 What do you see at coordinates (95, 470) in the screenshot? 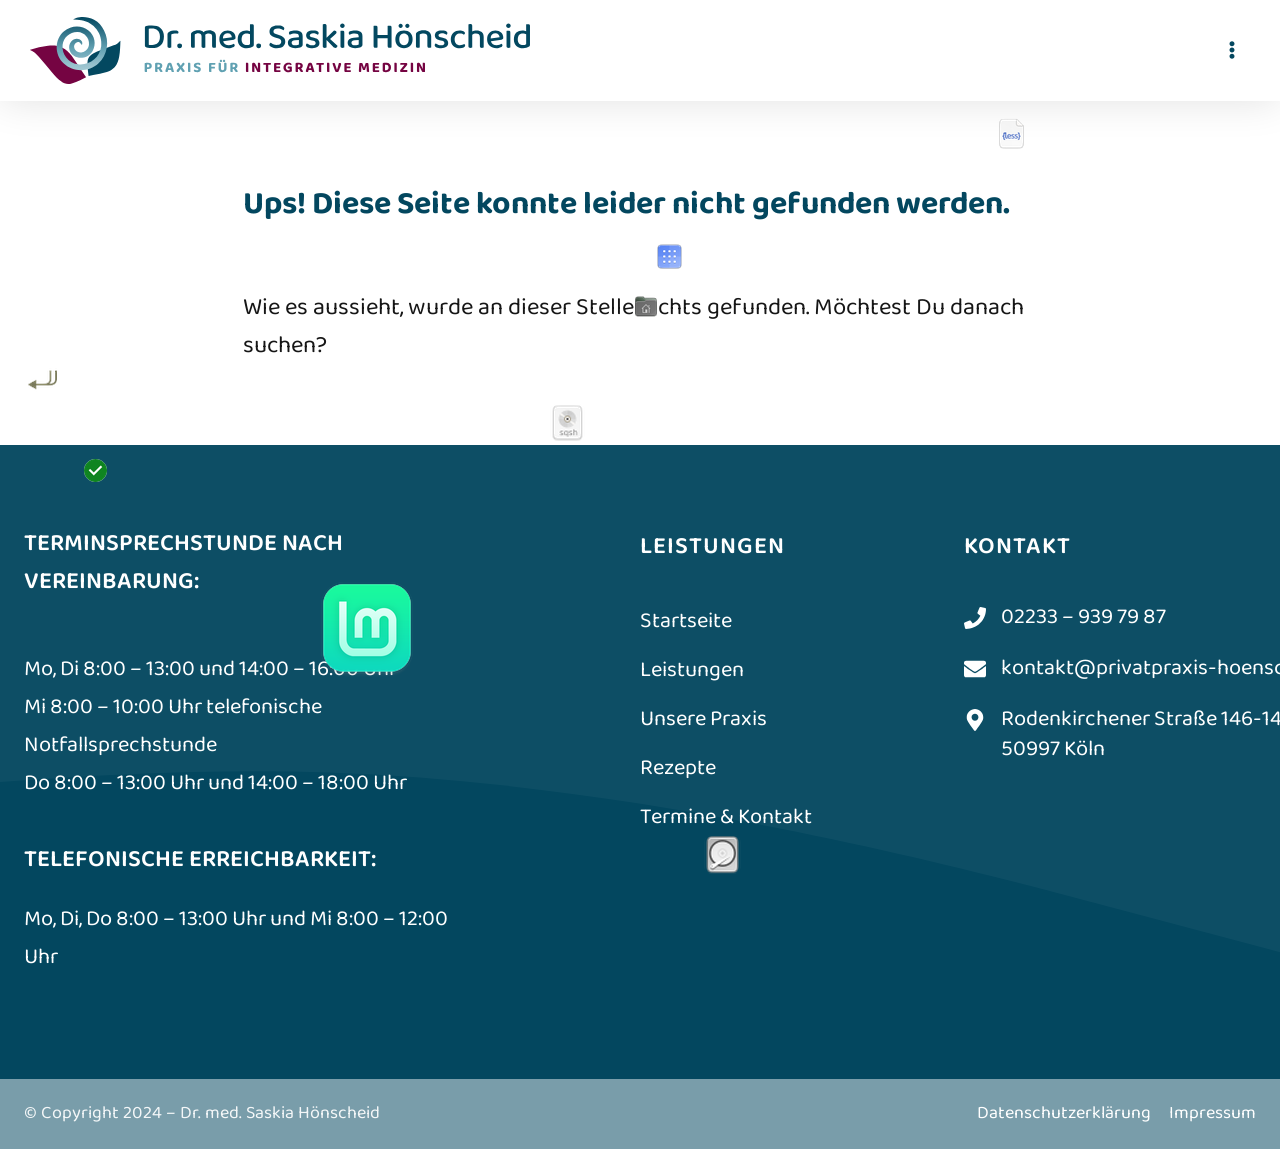
I see `confirm or accept an action` at bounding box center [95, 470].